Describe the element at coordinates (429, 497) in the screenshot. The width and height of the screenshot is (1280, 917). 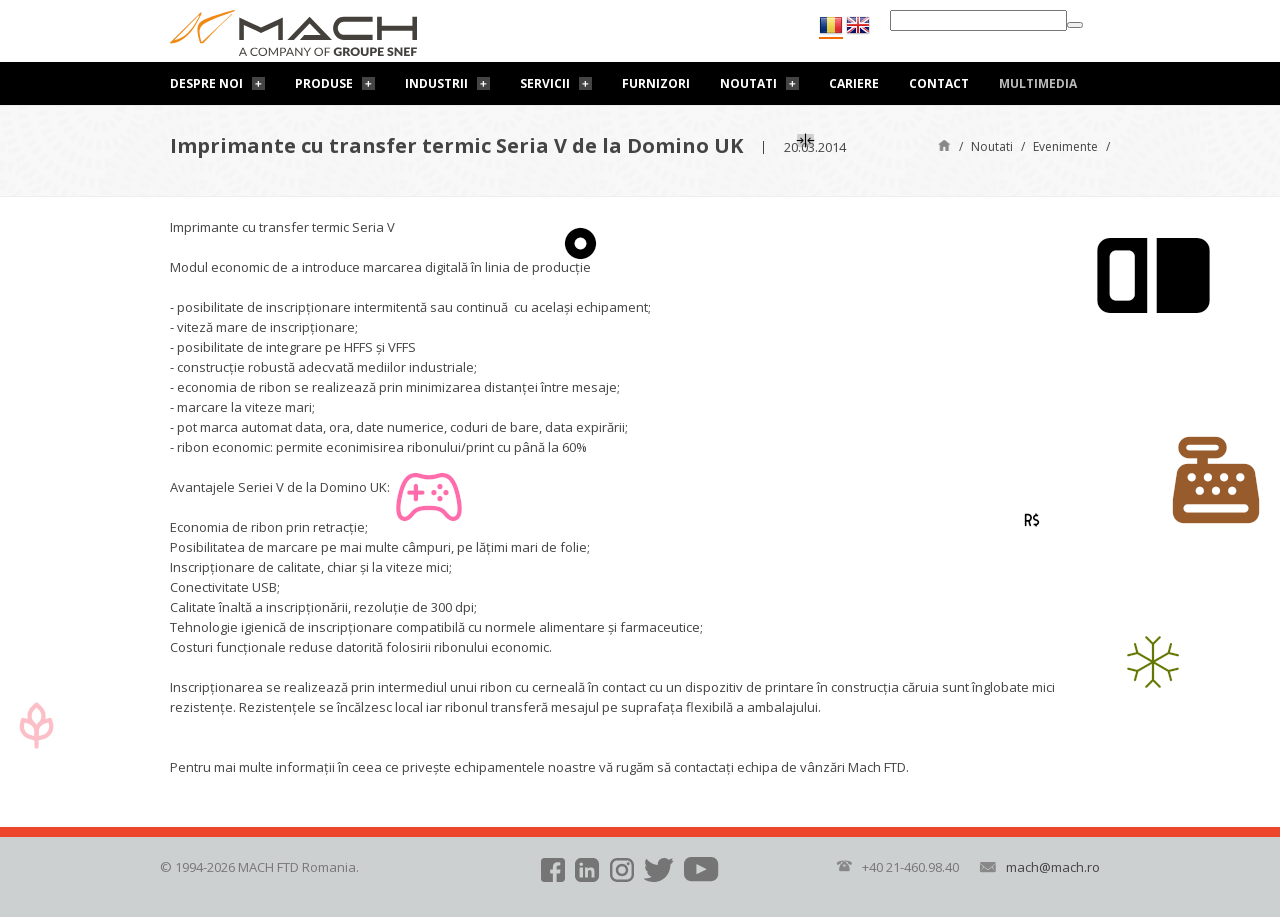
I see `access gaming features or game library` at that location.